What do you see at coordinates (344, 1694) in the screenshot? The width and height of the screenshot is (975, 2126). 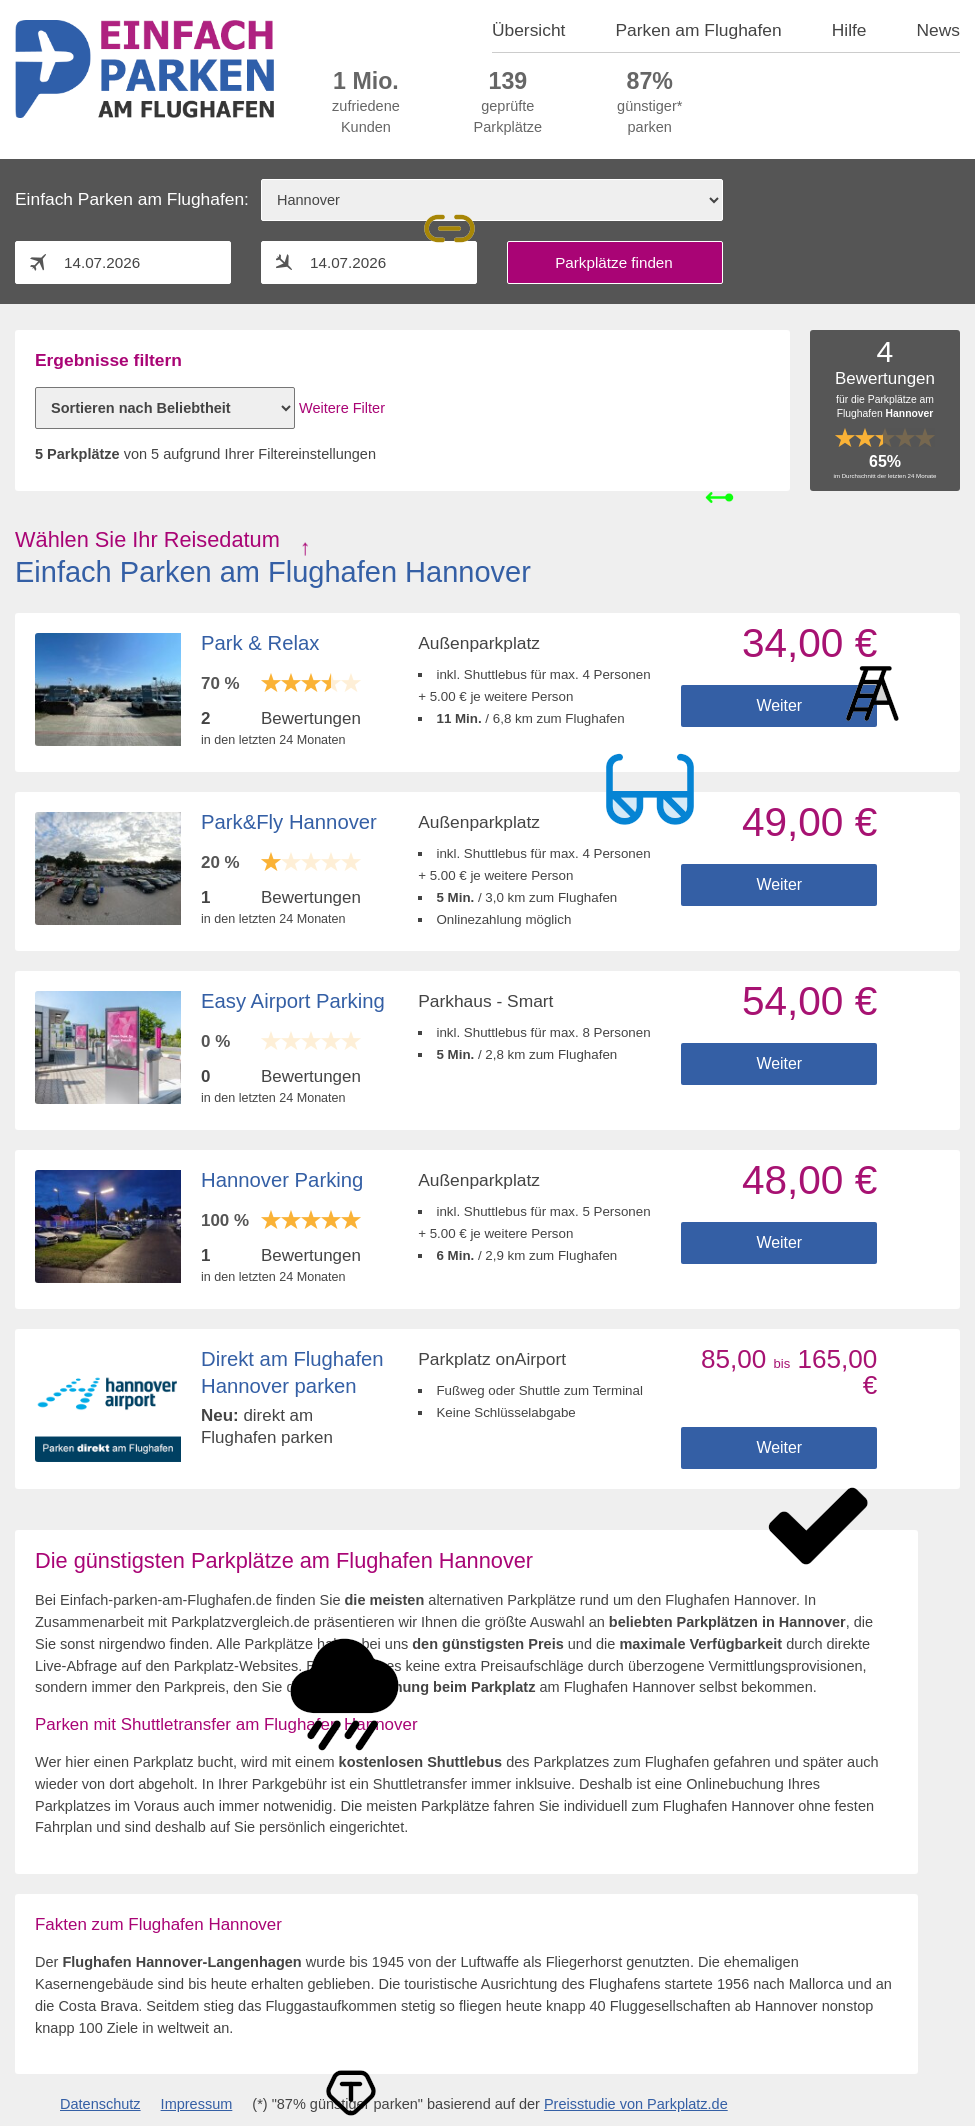 I see `indicates rainy weather conditions` at bounding box center [344, 1694].